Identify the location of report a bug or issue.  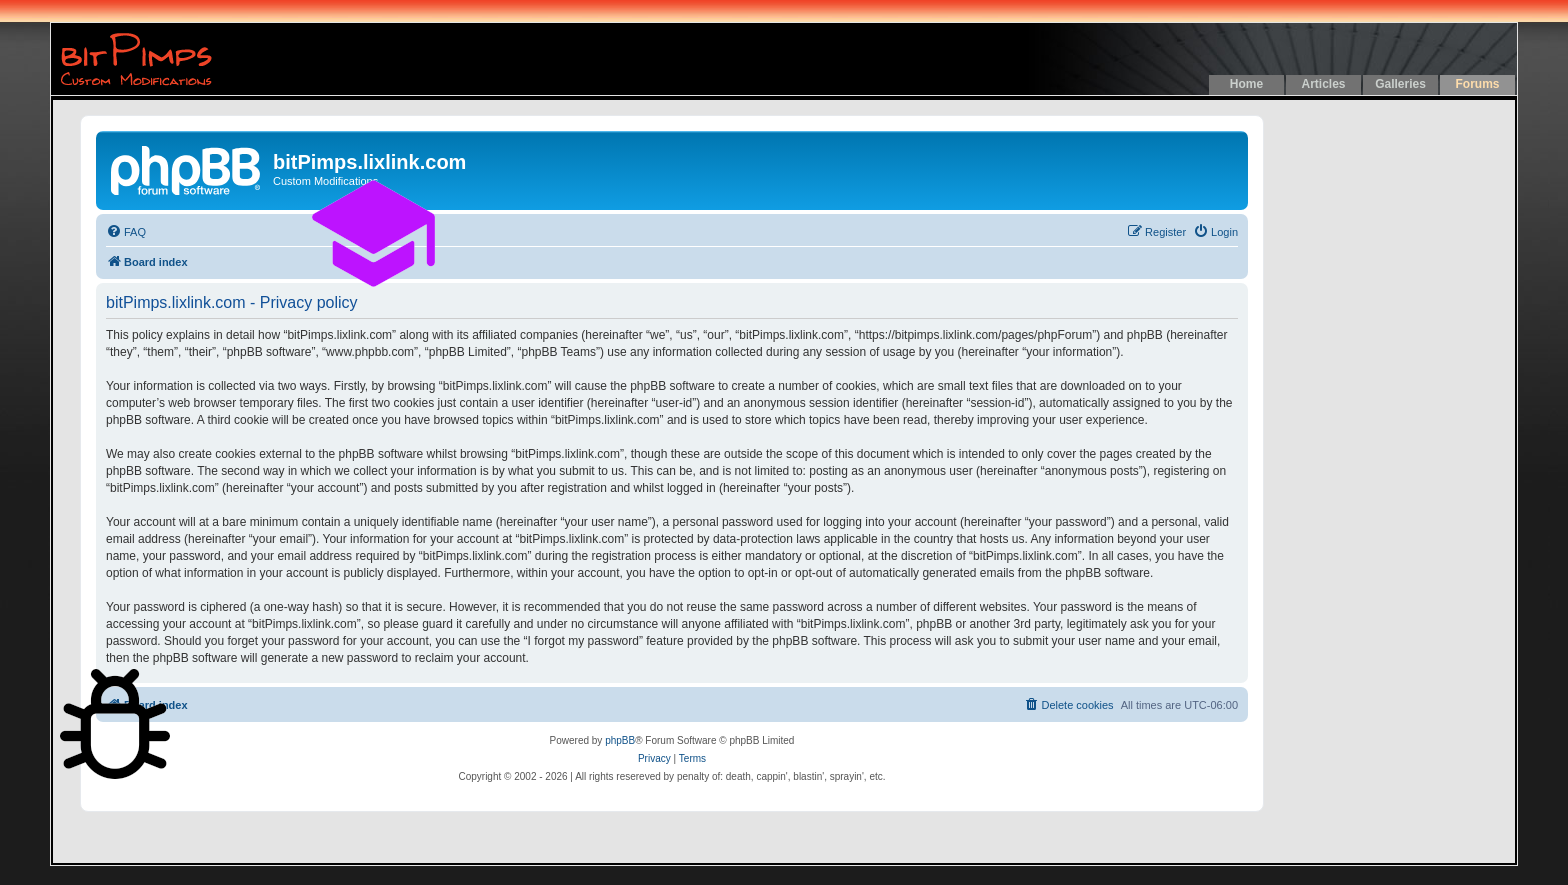
(115, 724).